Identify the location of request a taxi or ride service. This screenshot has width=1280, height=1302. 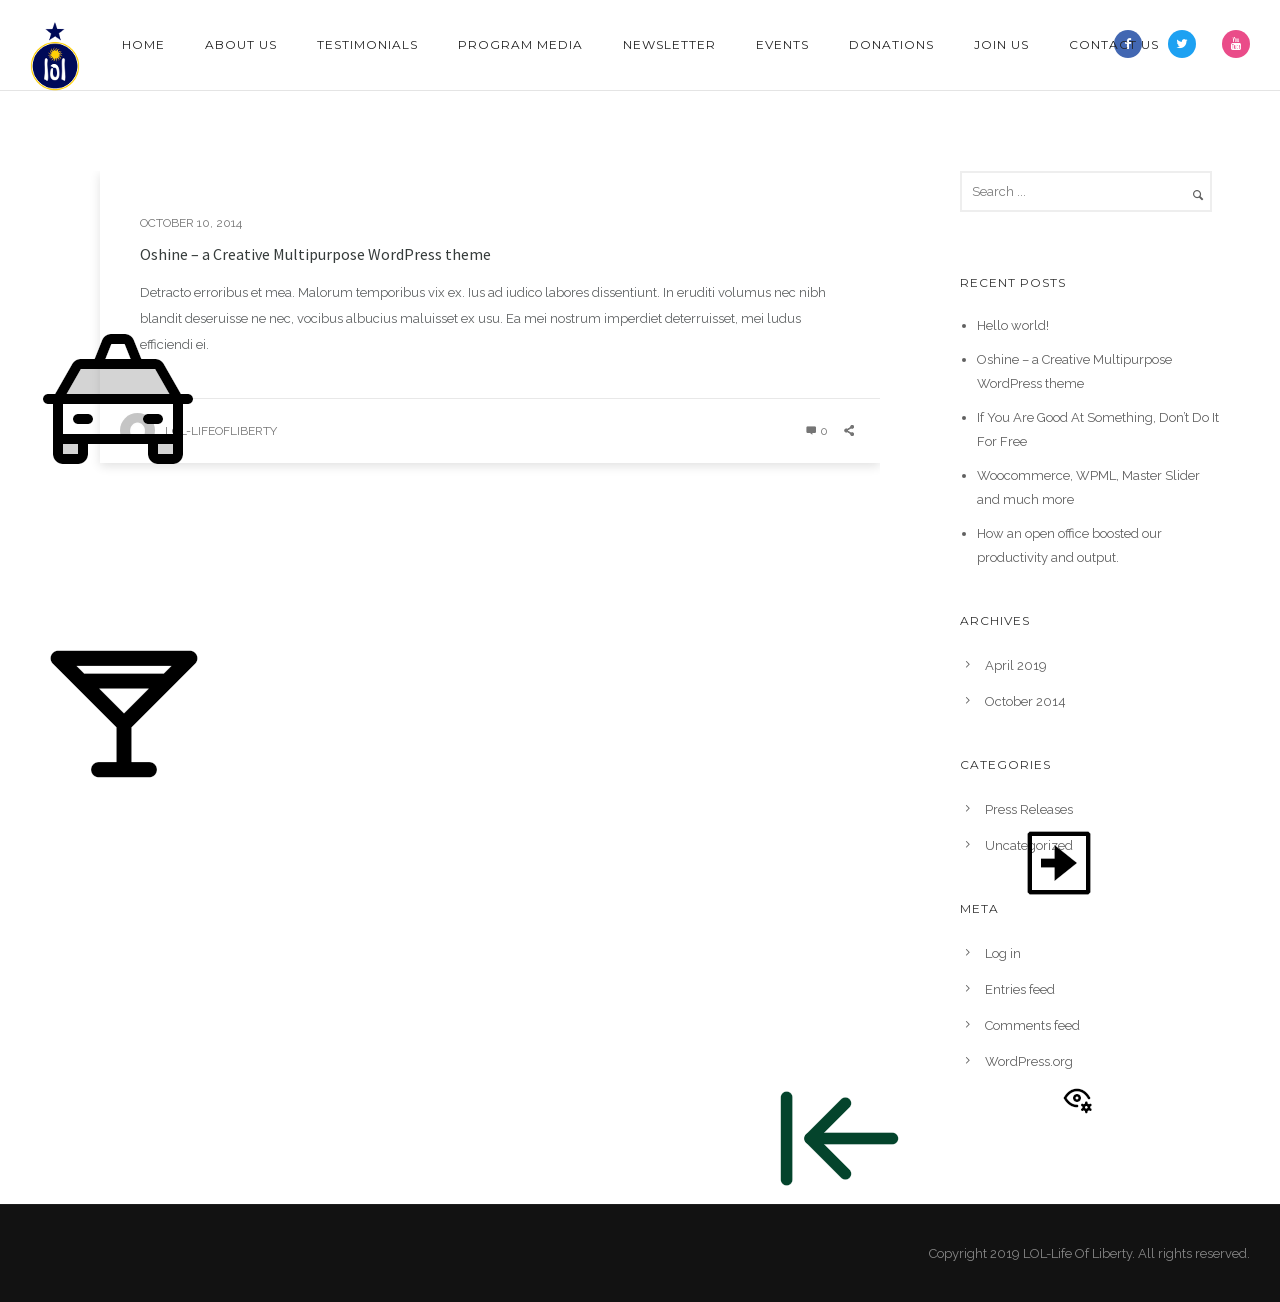
(118, 409).